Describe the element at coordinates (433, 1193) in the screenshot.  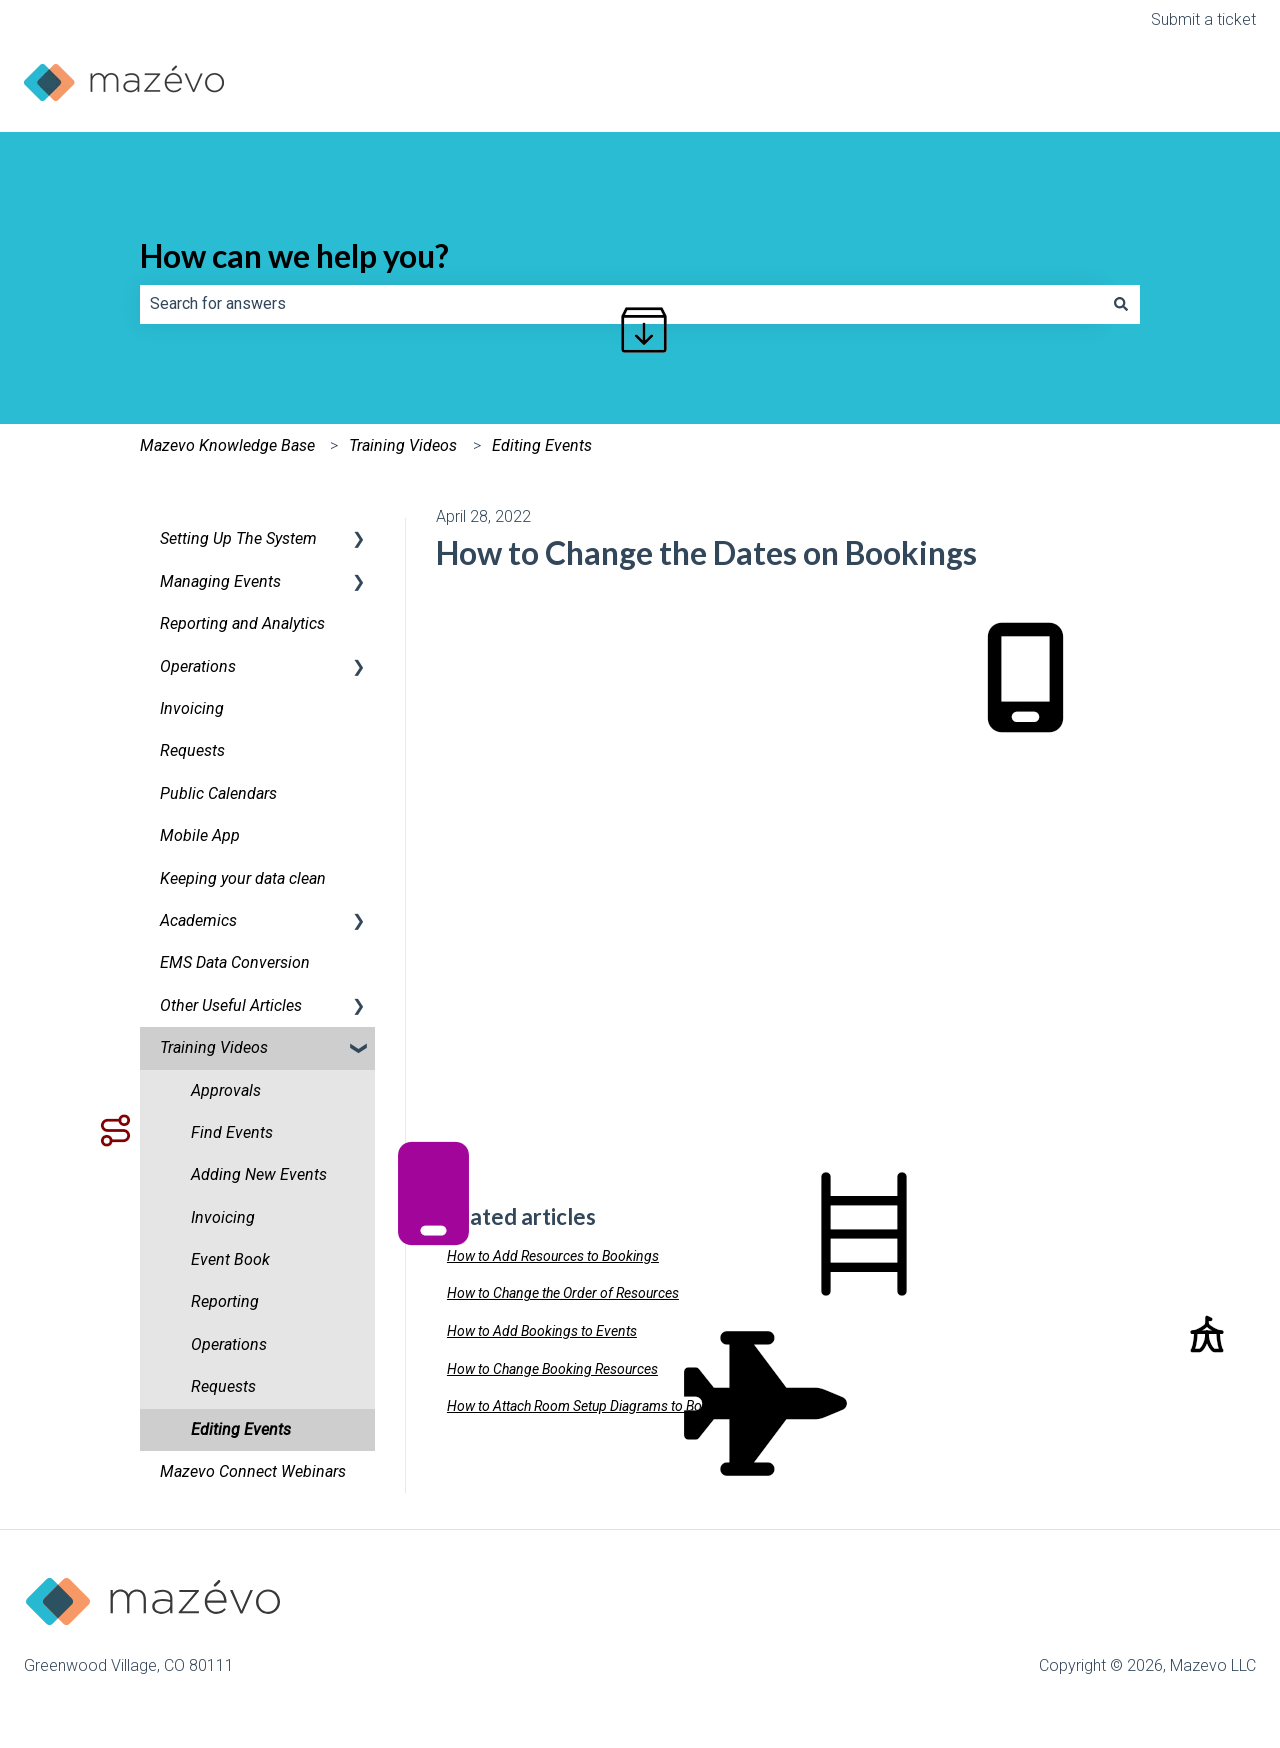
I see `call or text from mobile device` at that location.